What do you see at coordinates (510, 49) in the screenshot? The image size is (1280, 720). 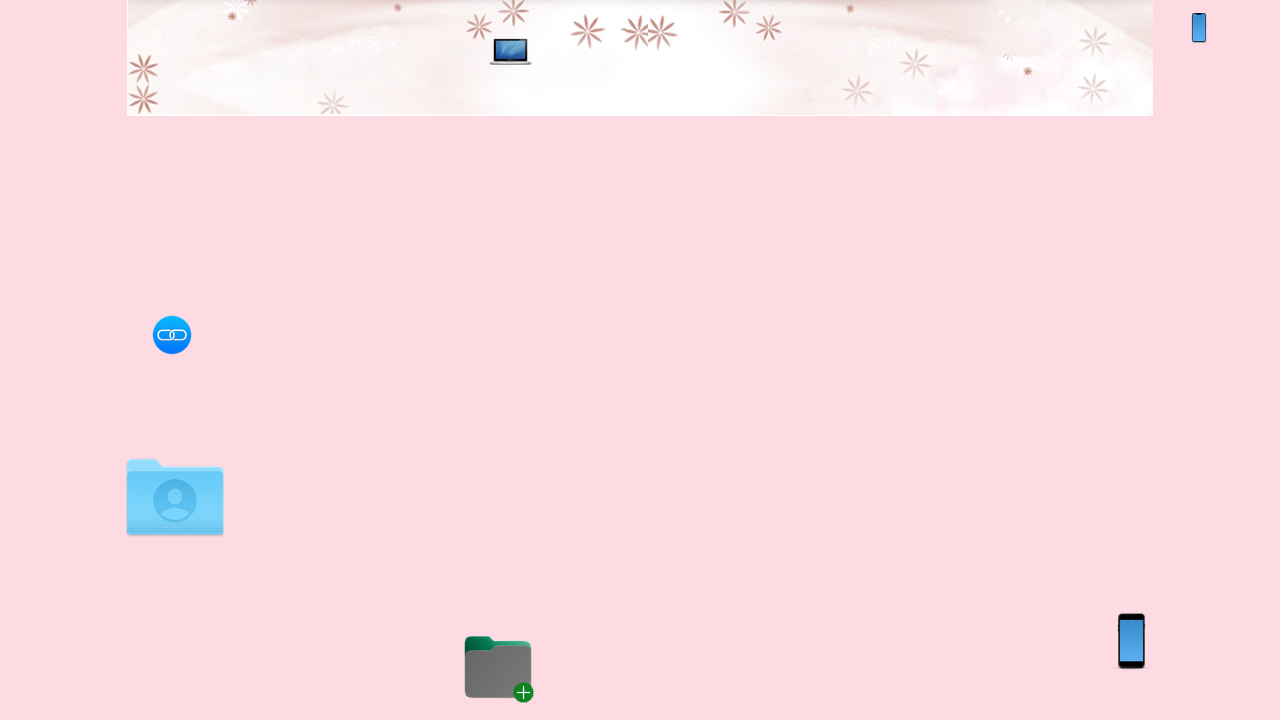 I see `represents this macbook in system preferences or device settings` at bounding box center [510, 49].